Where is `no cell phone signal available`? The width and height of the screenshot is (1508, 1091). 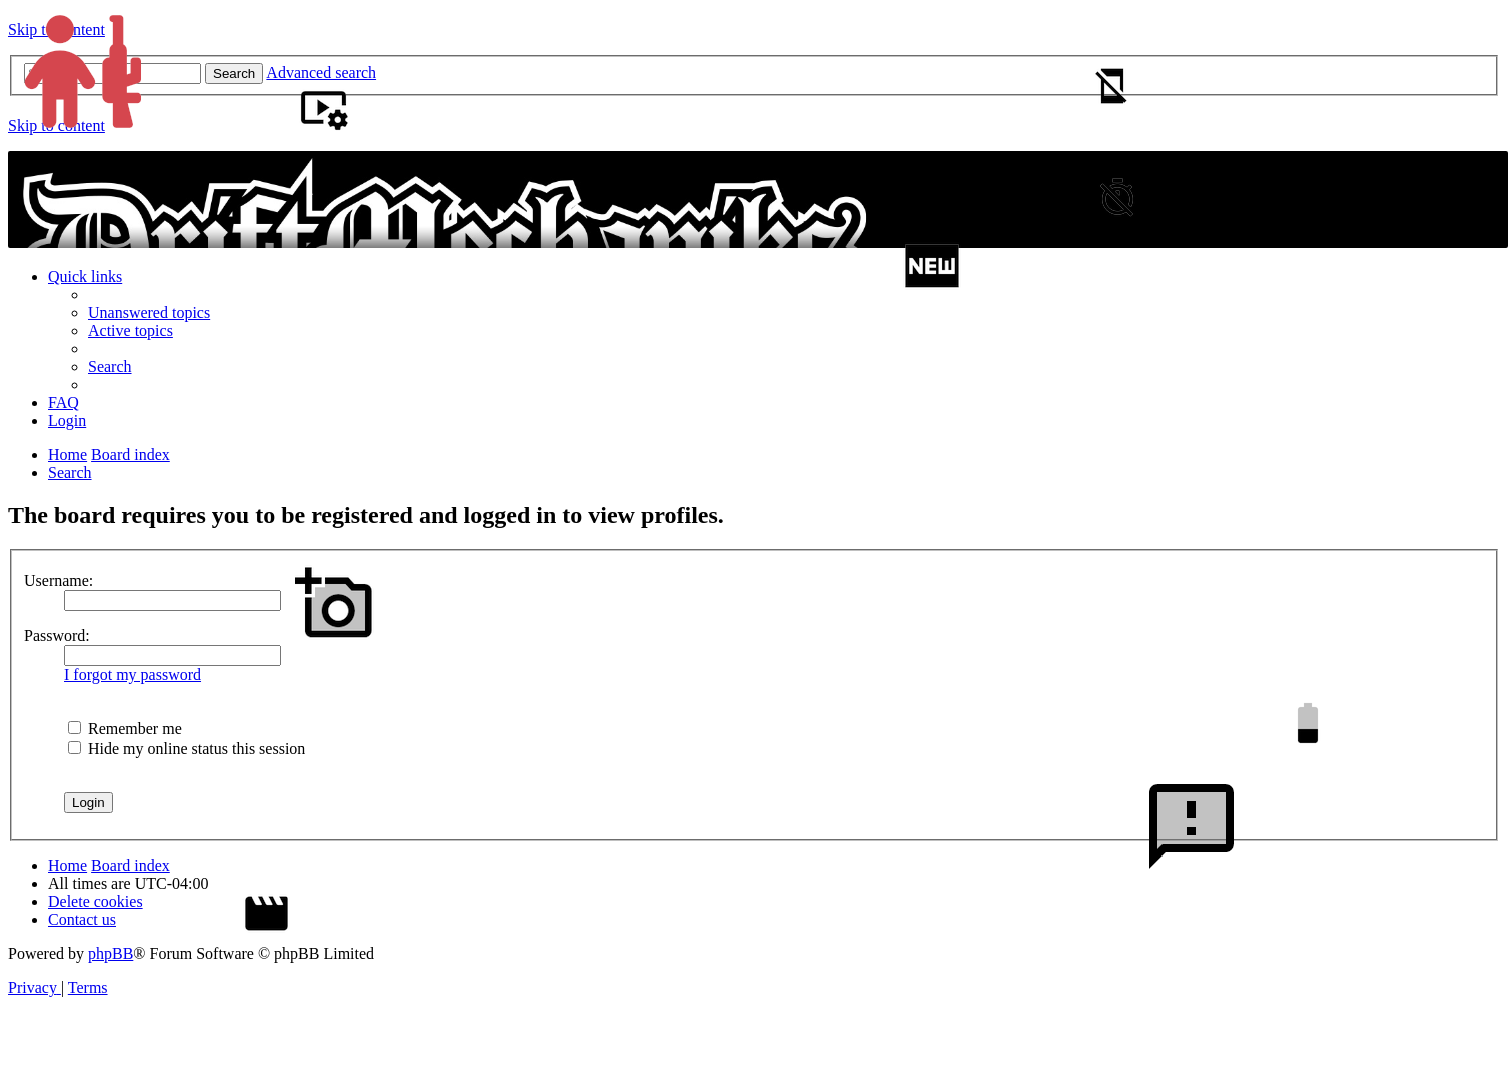 no cell phone signal available is located at coordinates (1112, 86).